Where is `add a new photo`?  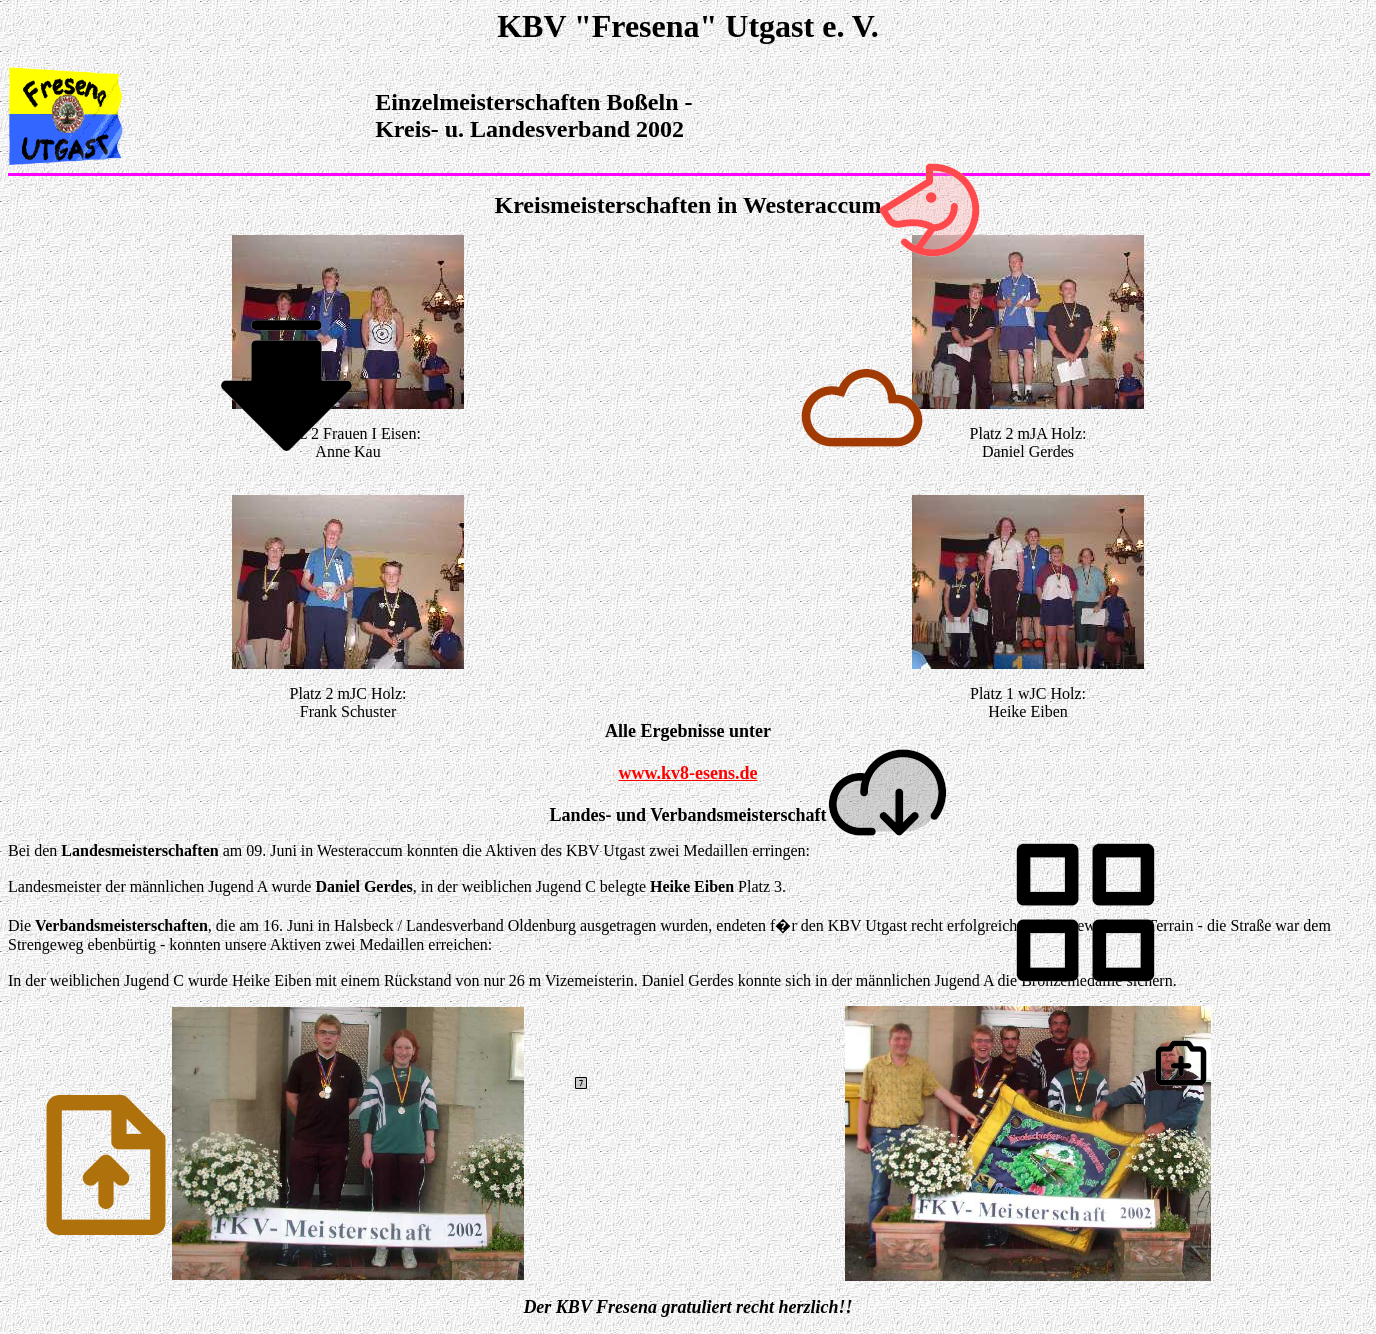 add a new photo is located at coordinates (1181, 1064).